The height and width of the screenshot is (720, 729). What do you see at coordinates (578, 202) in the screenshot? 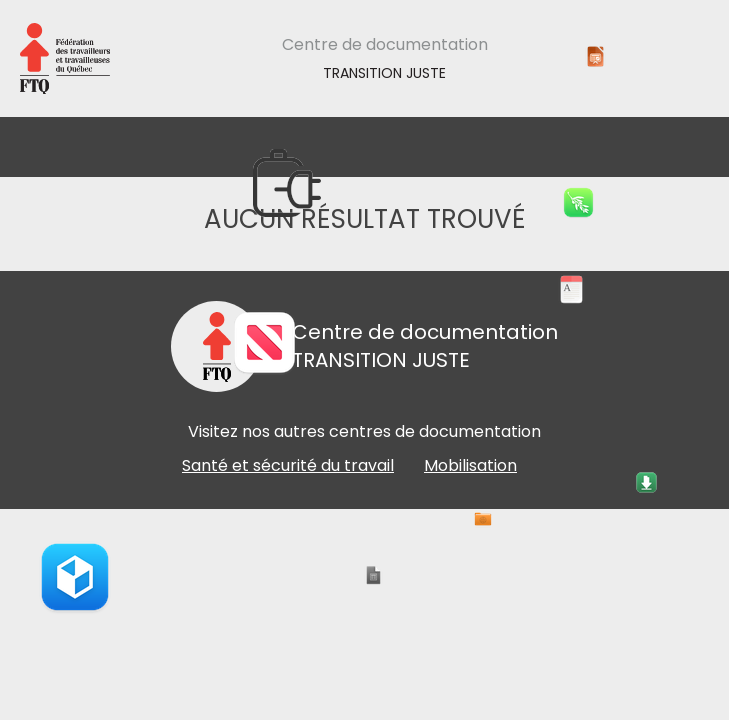
I see `open olive video editor` at bounding box center [578, 202].